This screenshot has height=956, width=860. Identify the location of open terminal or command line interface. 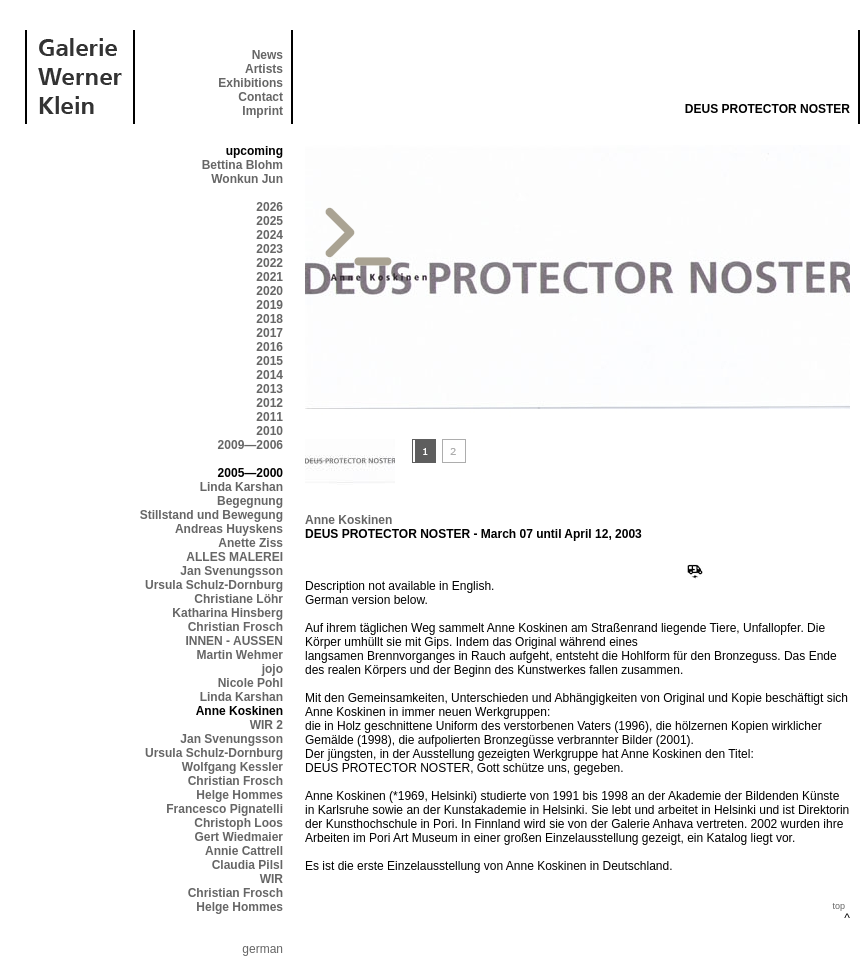
(358, 232).